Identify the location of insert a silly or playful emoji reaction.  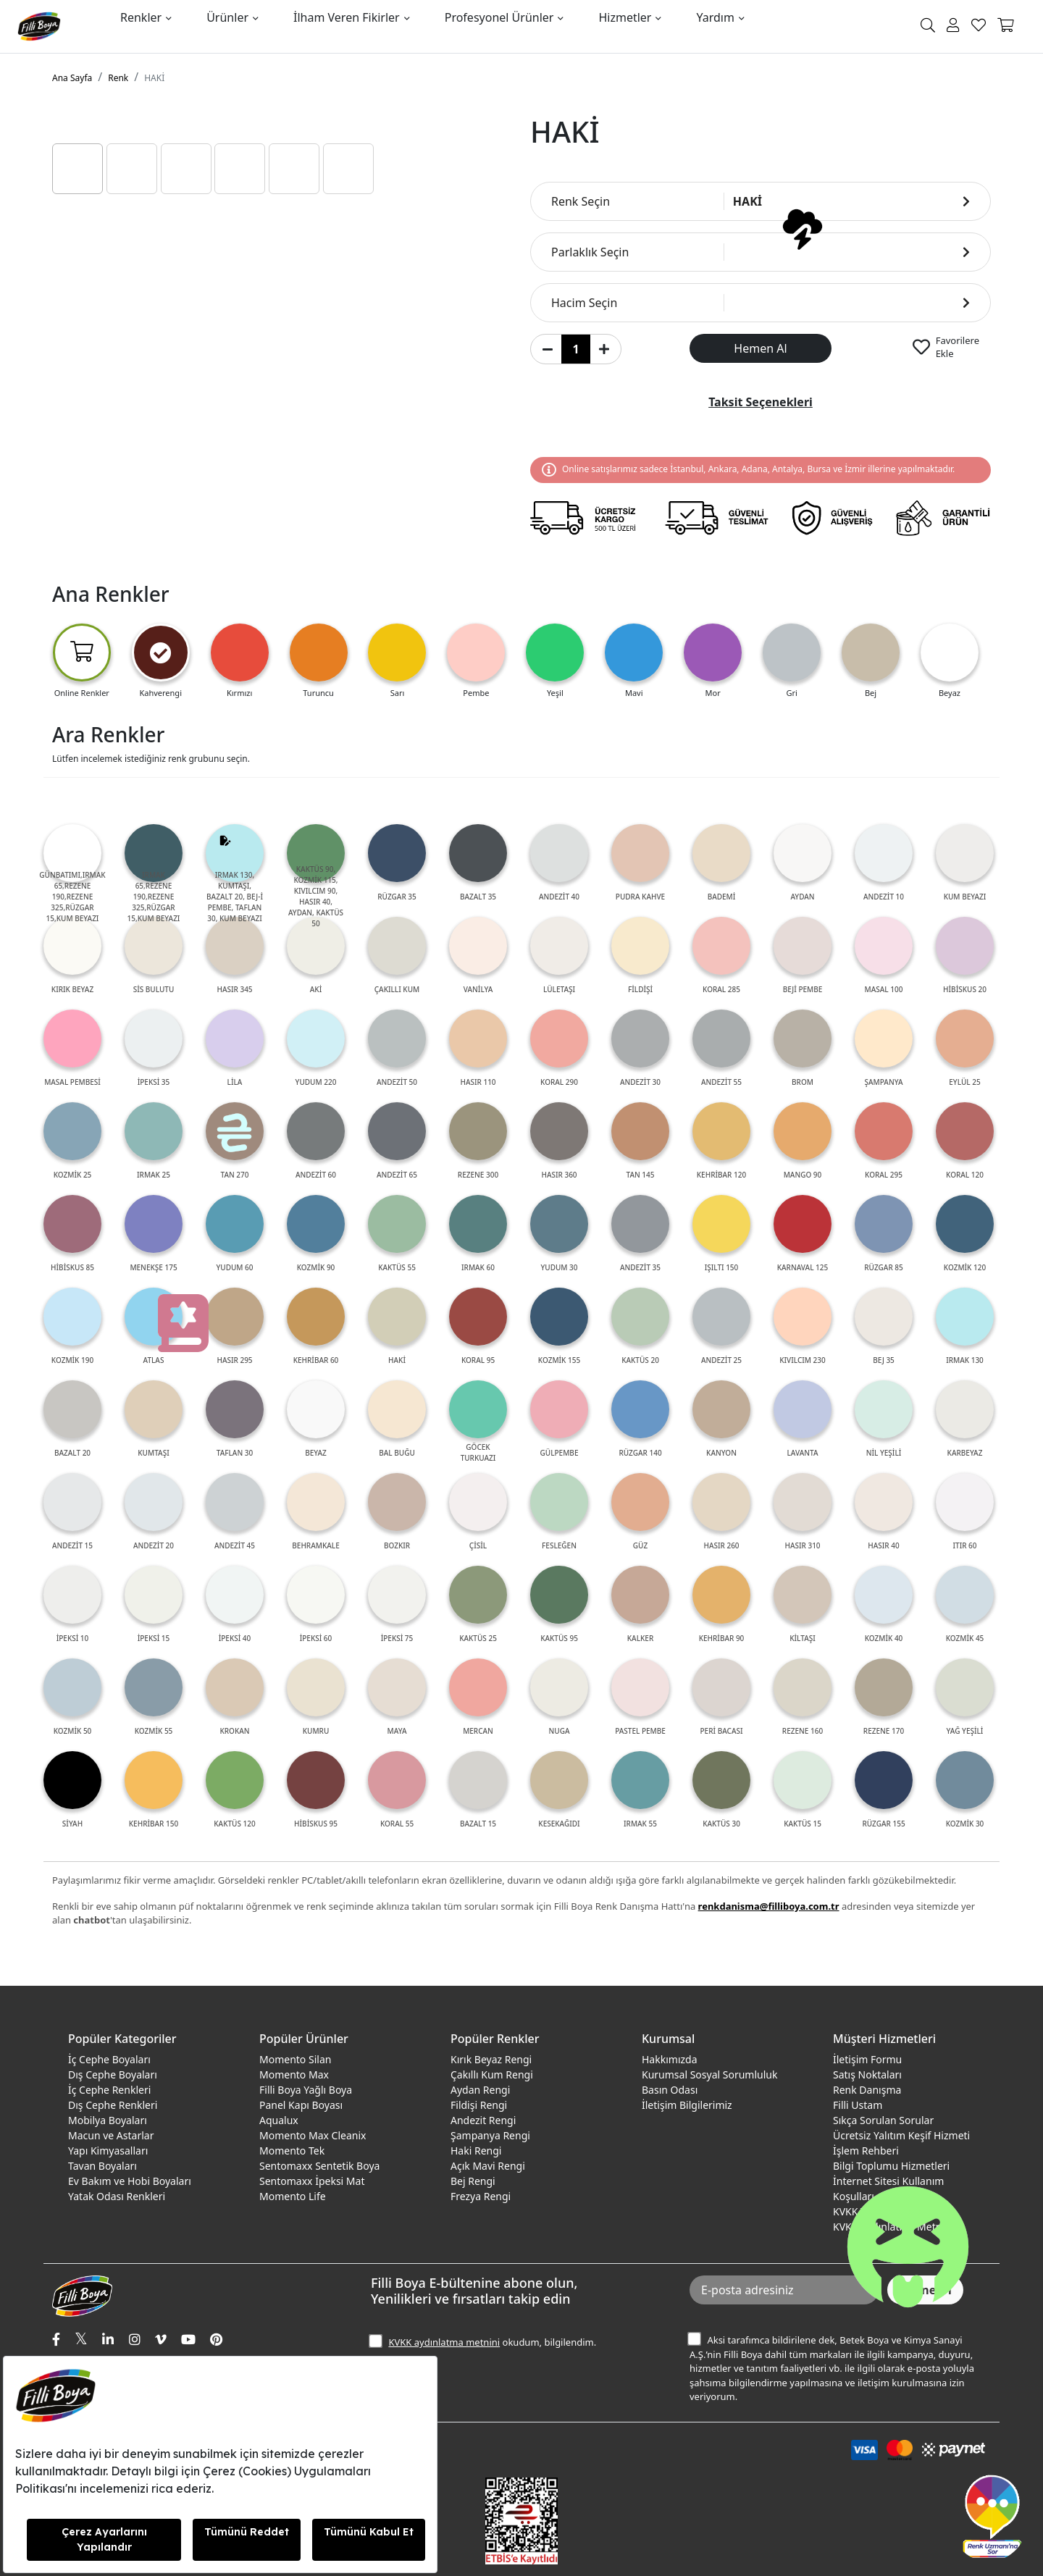
(908, 2246).